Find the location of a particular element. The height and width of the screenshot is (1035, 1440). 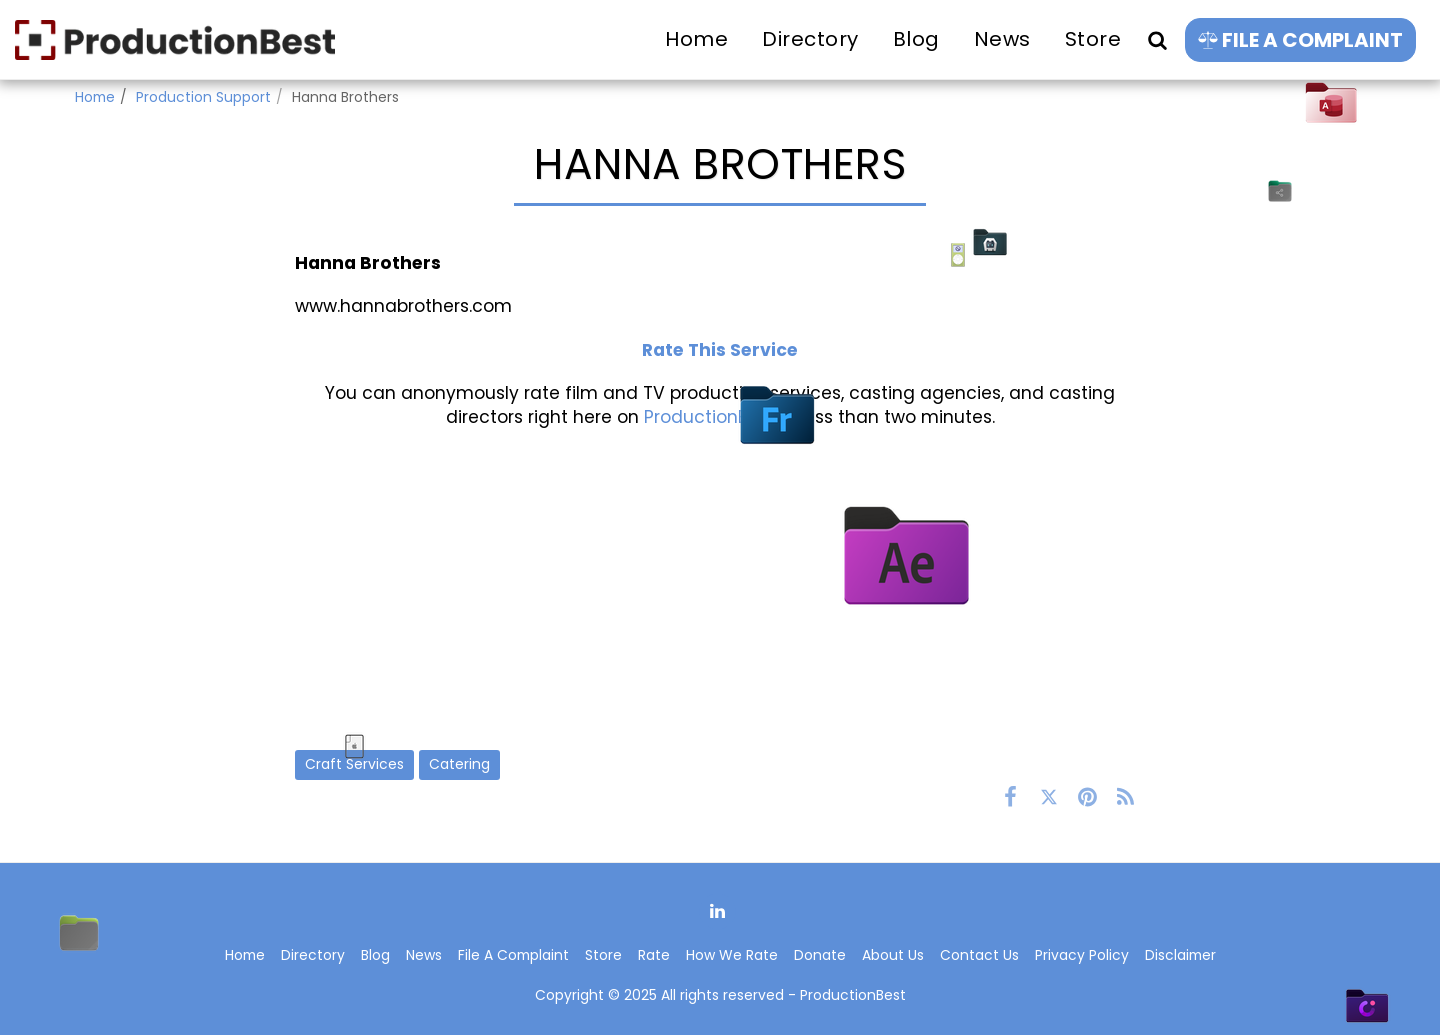

open folder containing Microsoft Access database files is located at coordinates (1331, 104).